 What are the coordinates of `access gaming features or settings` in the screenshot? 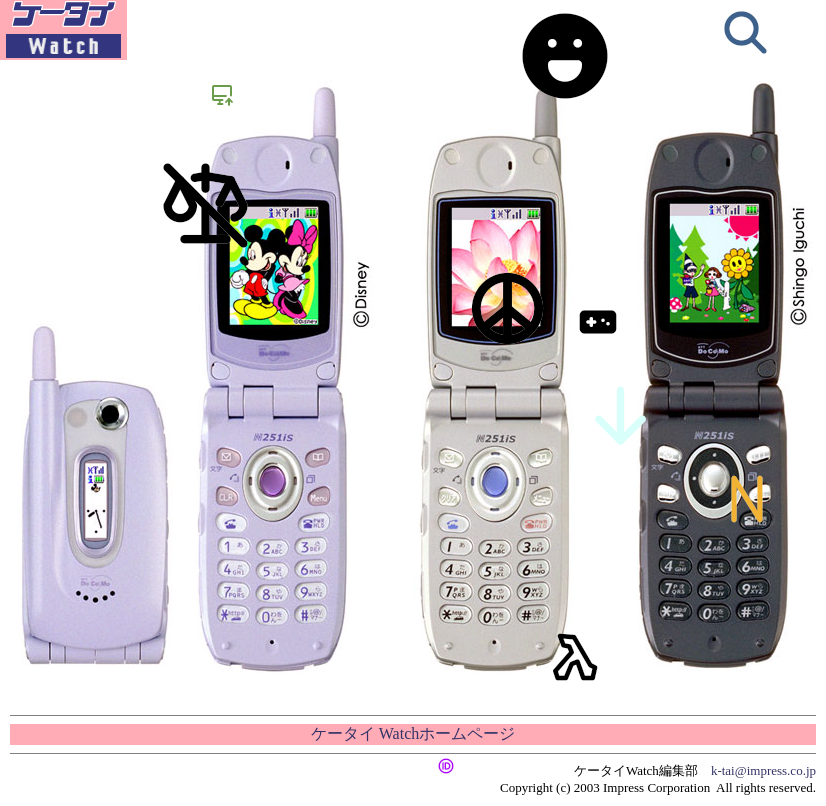 It's located at (598, 322).